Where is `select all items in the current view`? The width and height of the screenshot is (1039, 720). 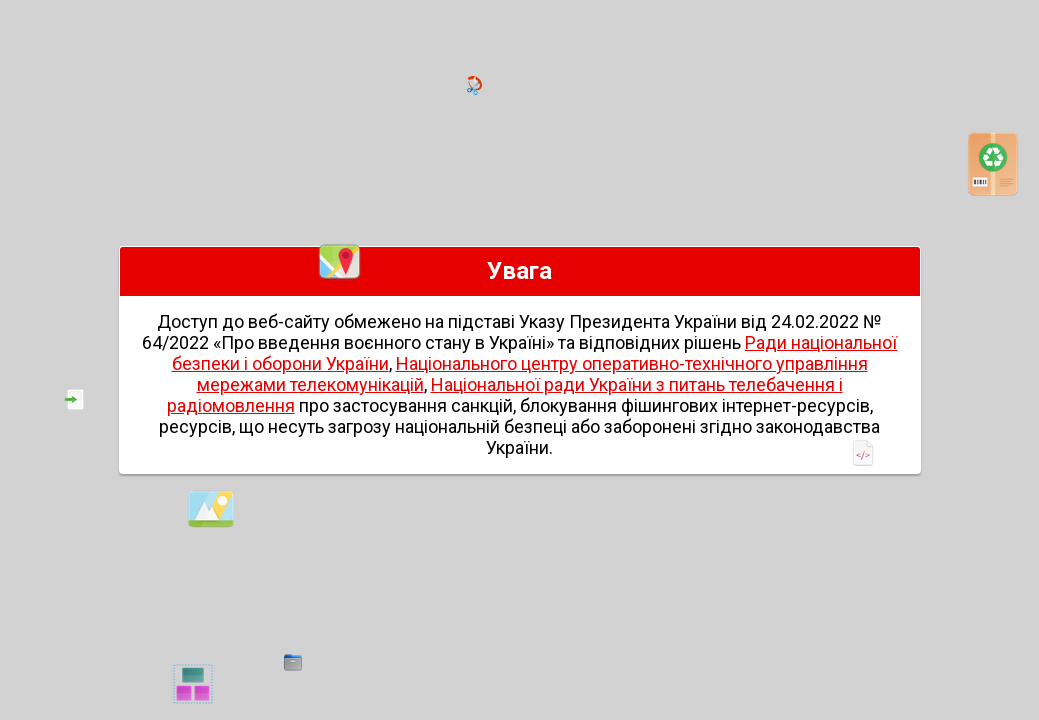
select all items in the current view is located at coordinates (193, 684).